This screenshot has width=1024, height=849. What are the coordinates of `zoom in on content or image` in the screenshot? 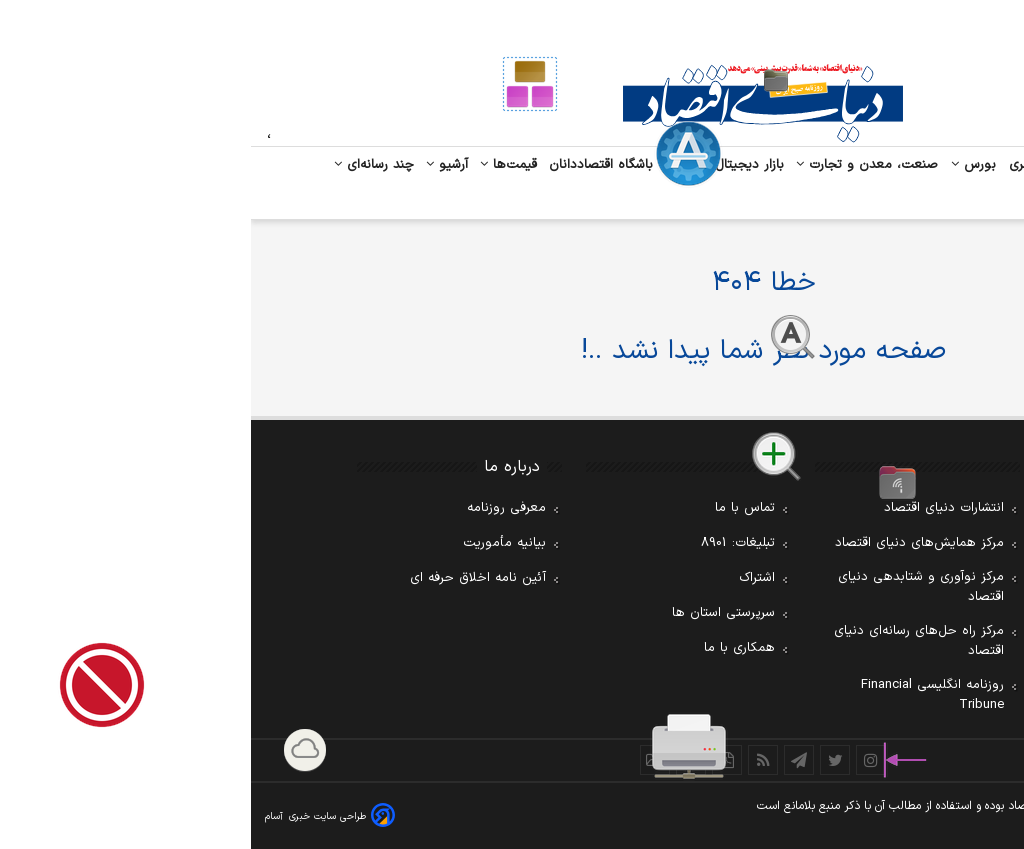 It's located at (776, 456).